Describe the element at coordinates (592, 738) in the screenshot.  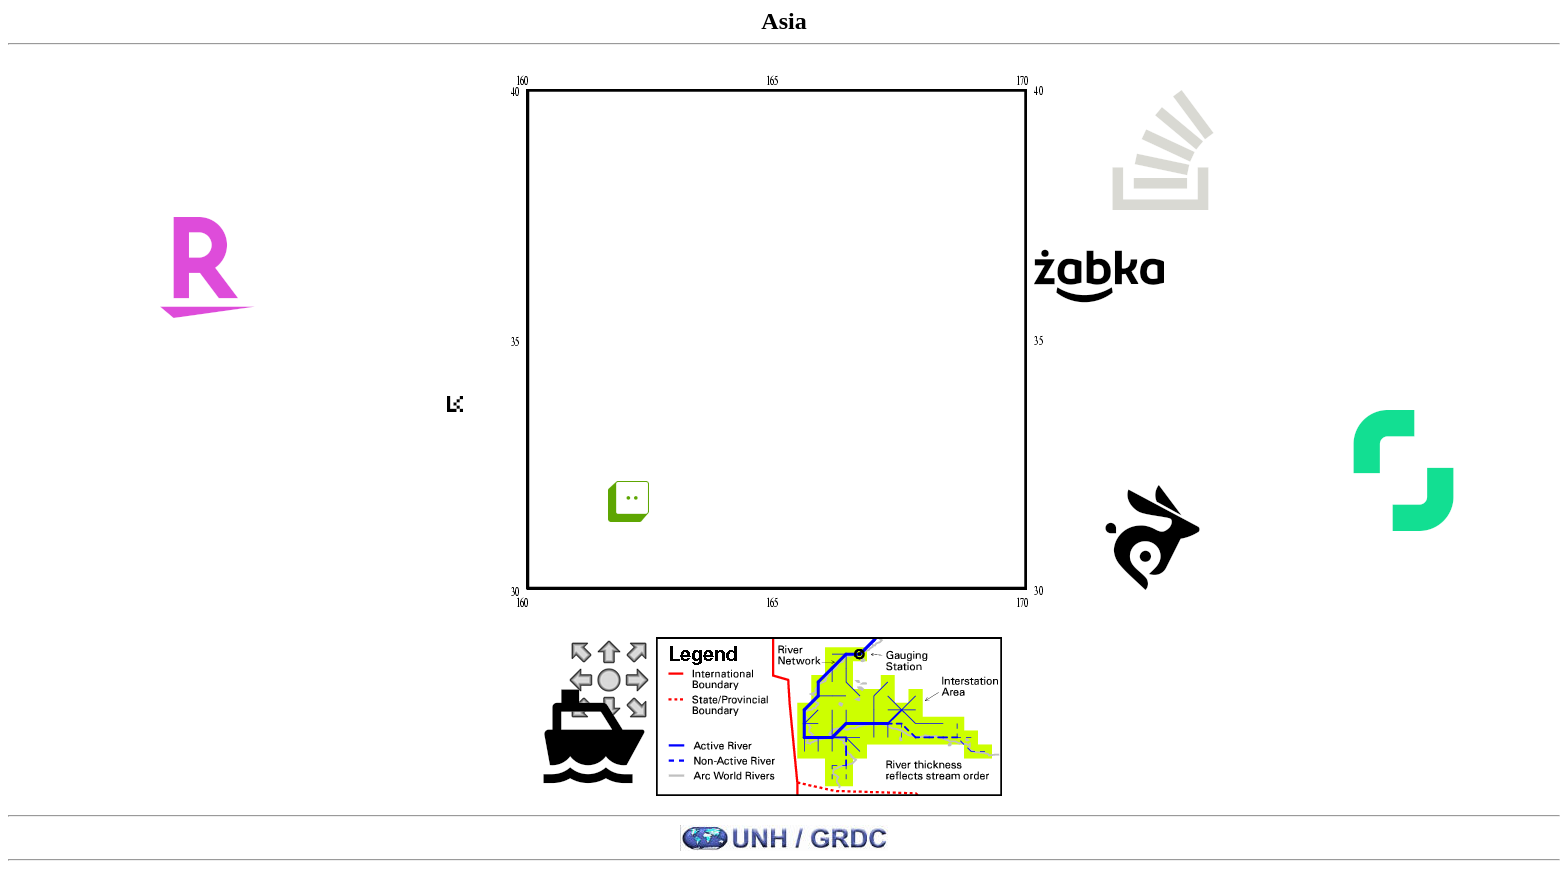
I see `view nearby ports or maritime locations` at that location.